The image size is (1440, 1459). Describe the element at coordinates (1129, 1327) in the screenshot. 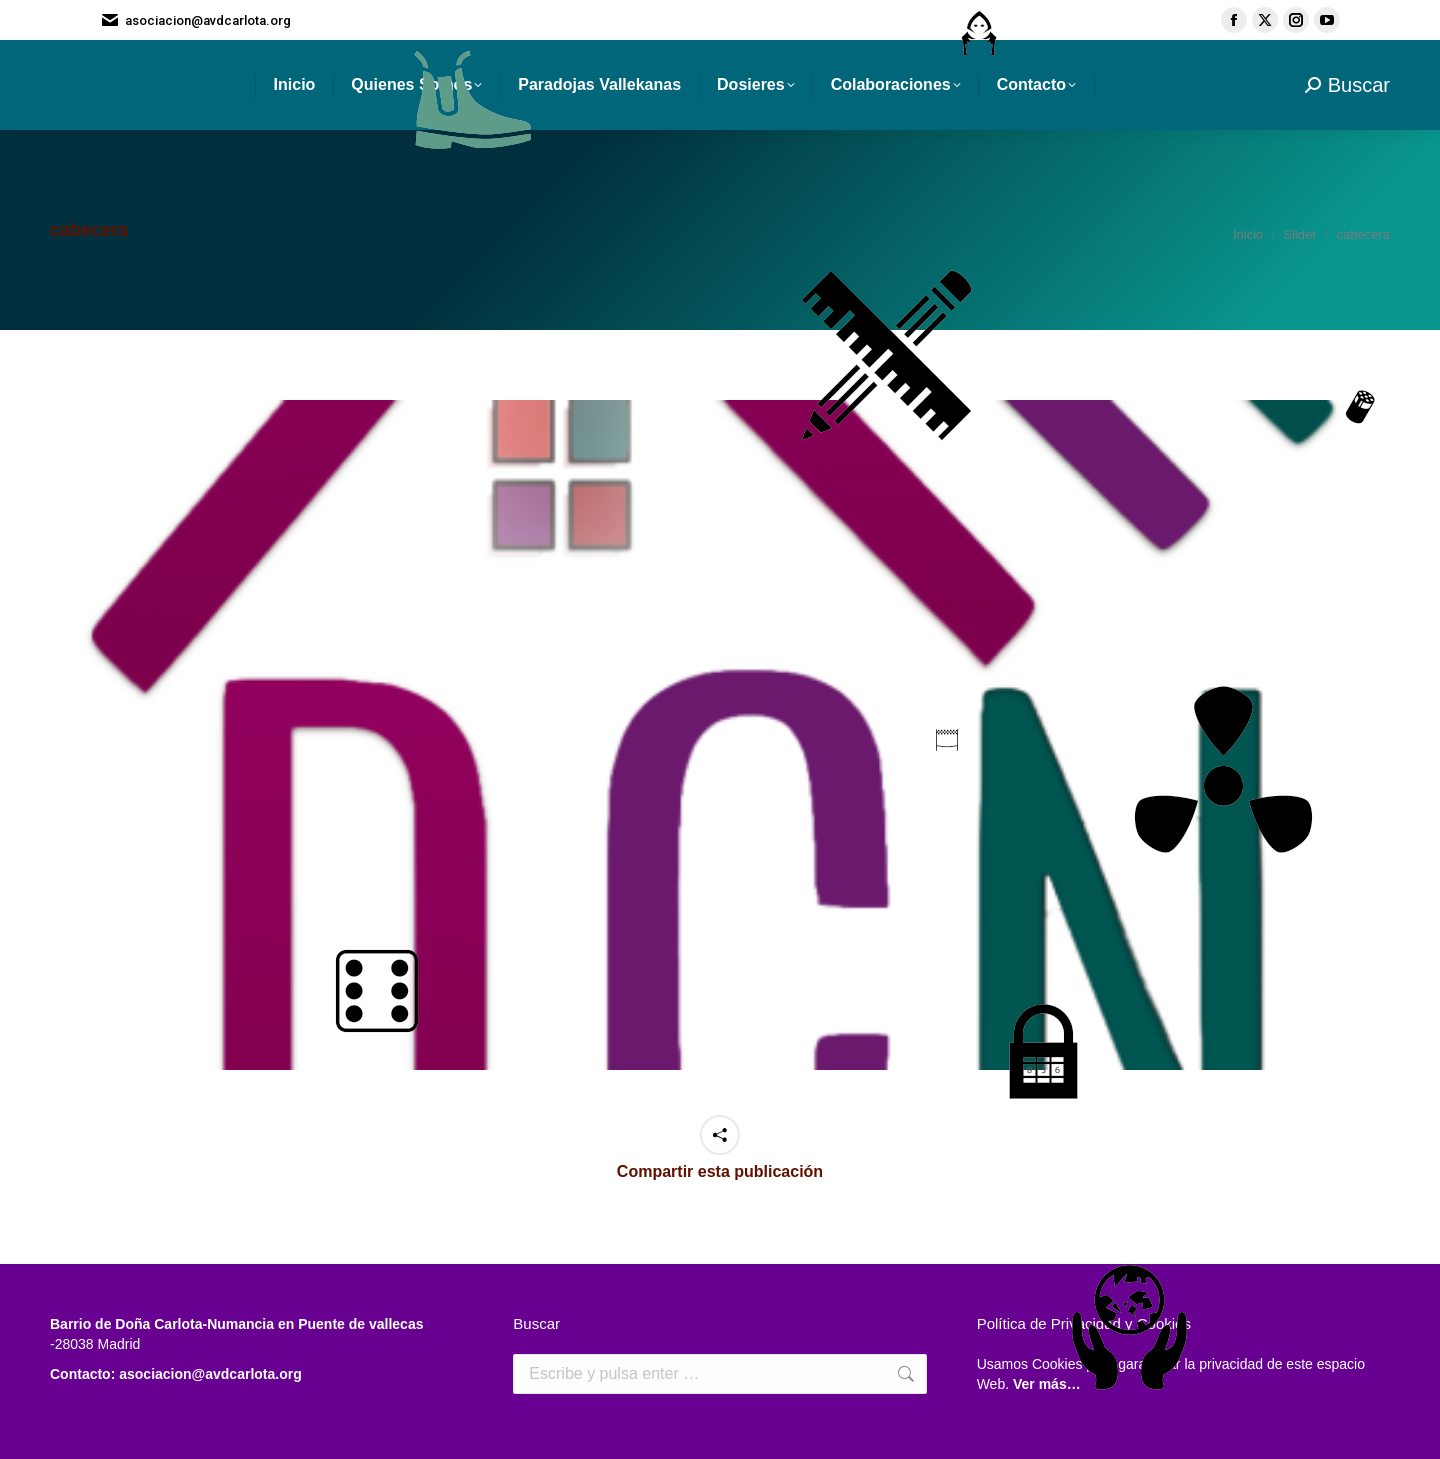

I see `view environmental or sustainability features` at that location.